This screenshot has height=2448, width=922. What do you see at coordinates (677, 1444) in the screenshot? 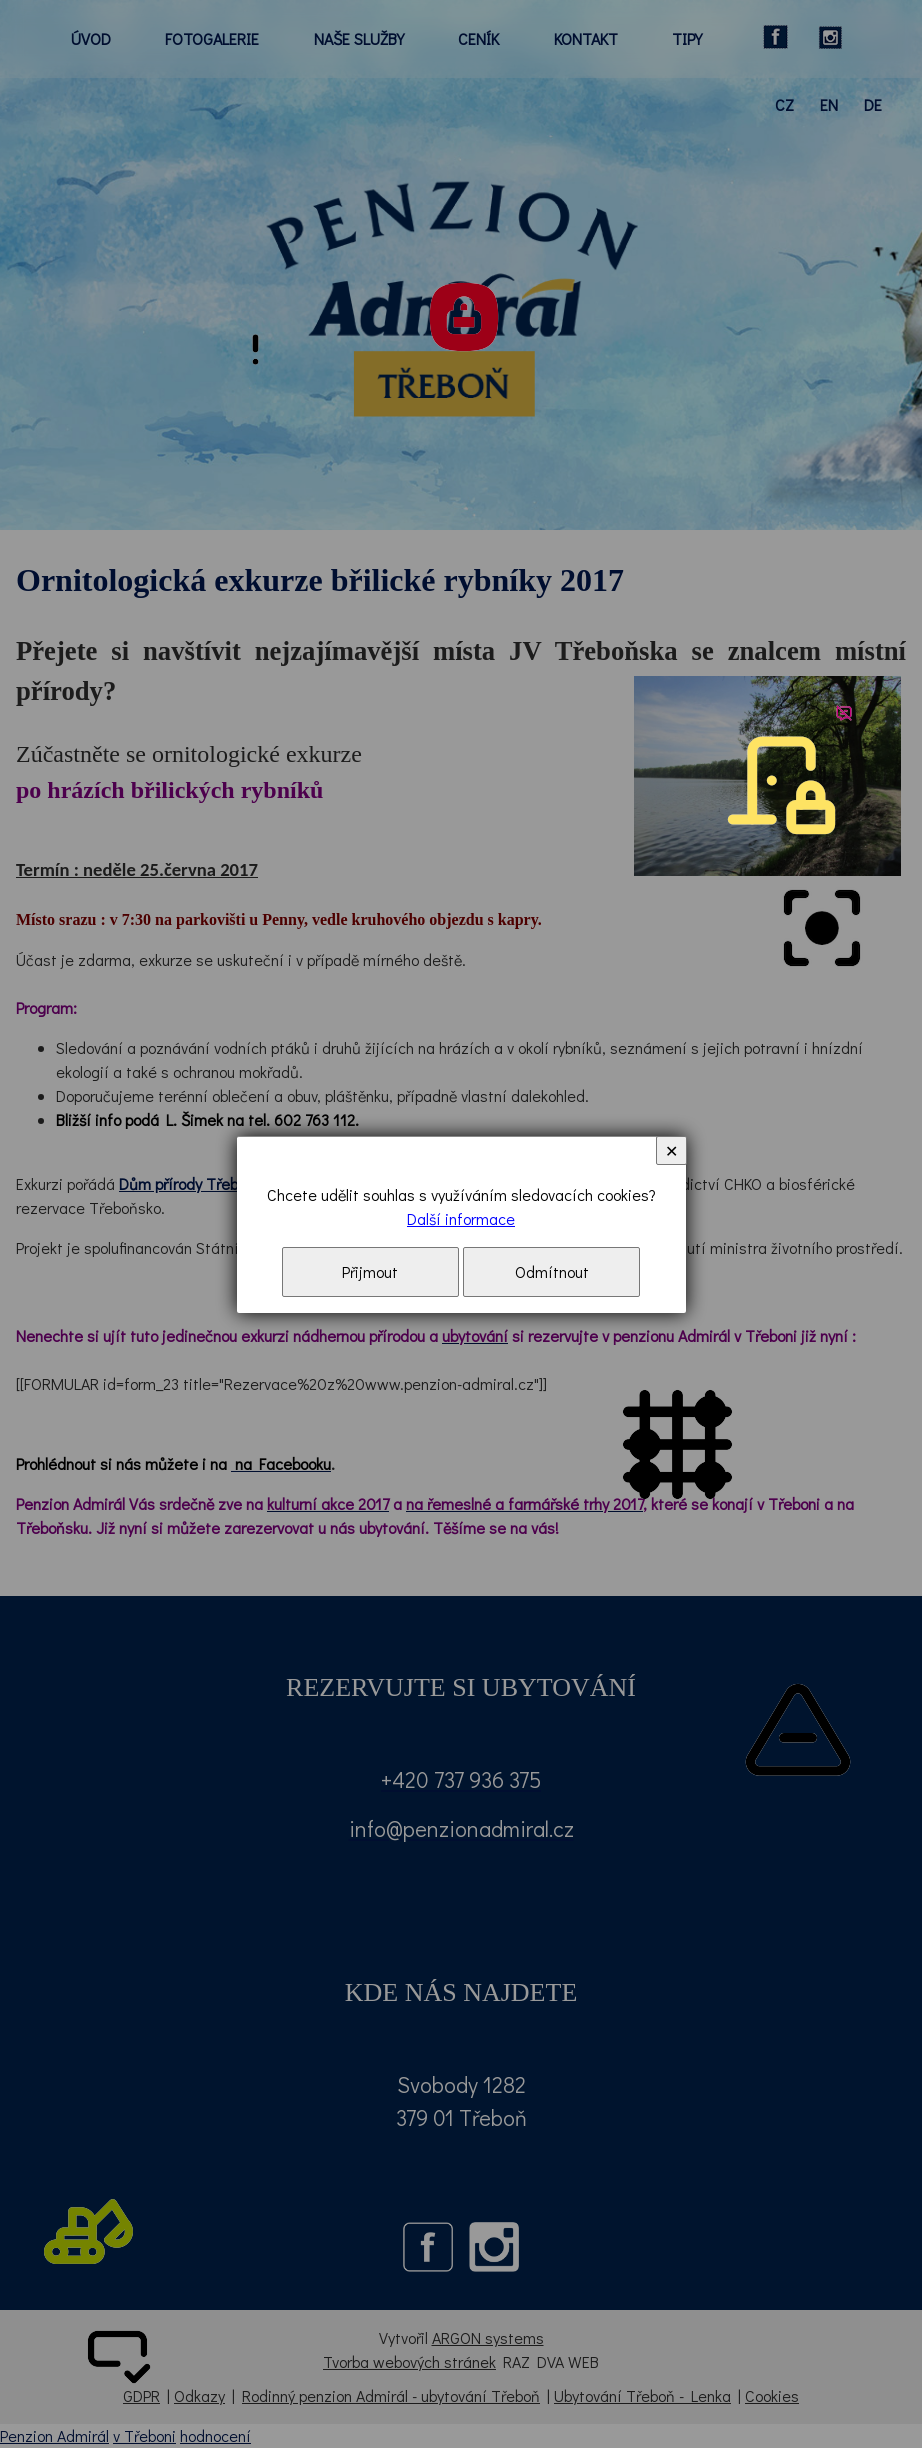
I see `view data grid or chart visualization` at bounding box center [677, 1444].